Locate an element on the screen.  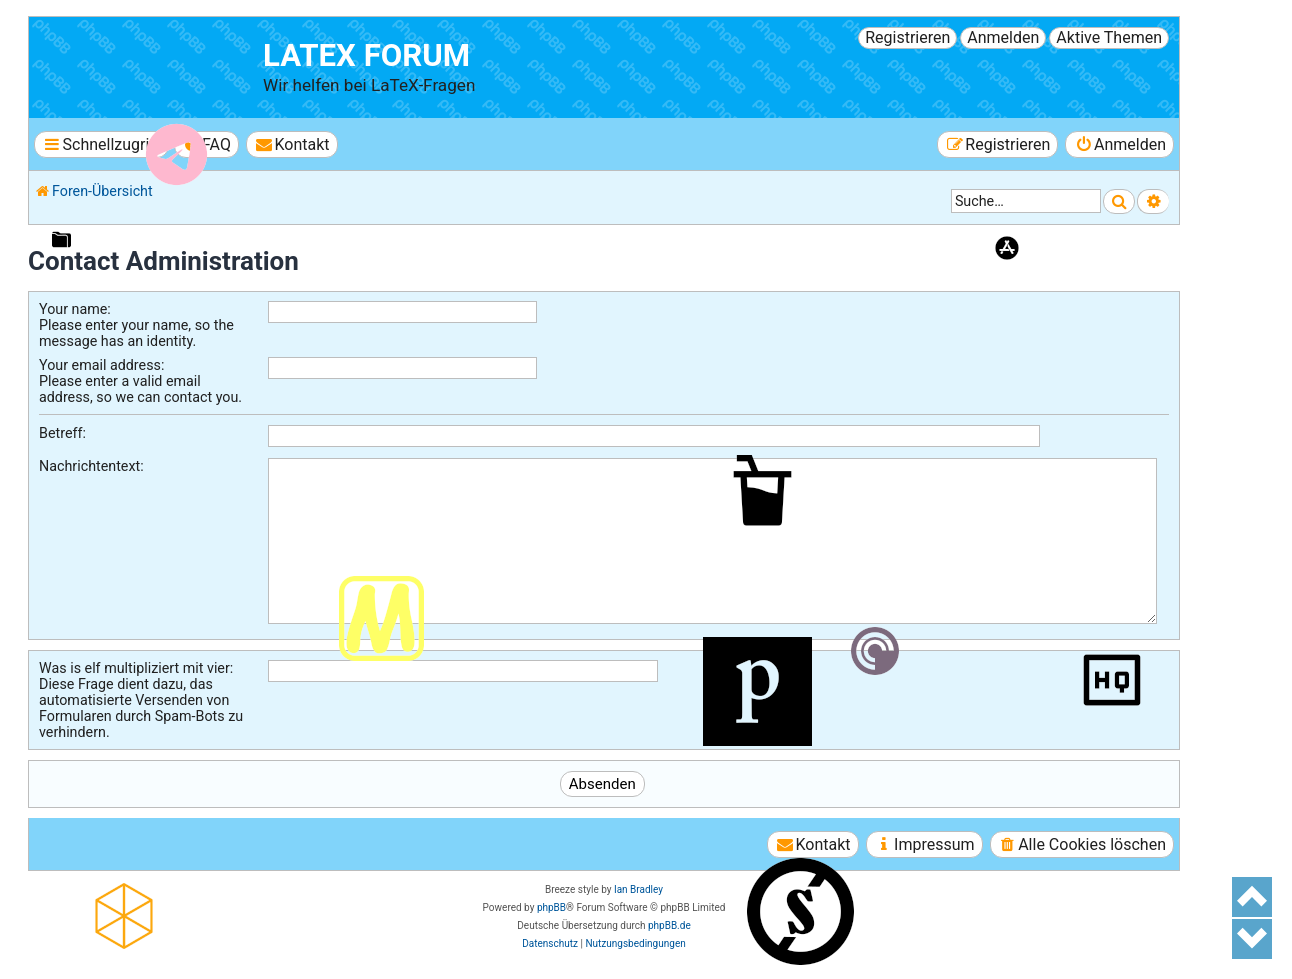
view food and drink options is located at coordinates (762, 493).